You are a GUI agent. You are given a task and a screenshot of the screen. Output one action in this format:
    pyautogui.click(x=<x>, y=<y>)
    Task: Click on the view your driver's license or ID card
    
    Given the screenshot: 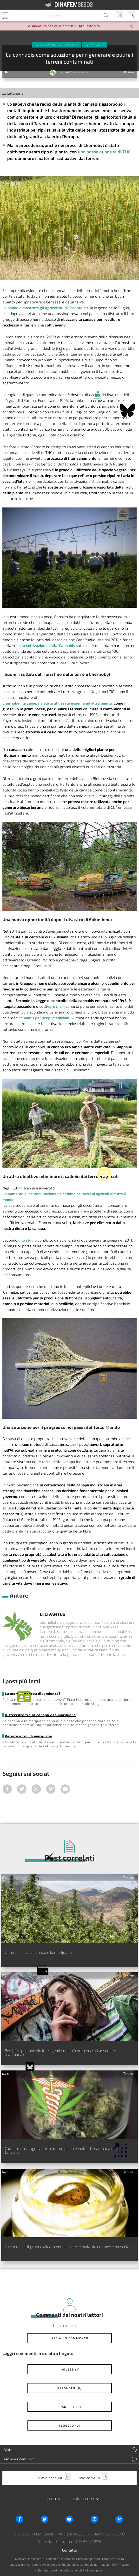 What is the action you would take?
    pyautogui.click(x=24, y=1697)
    